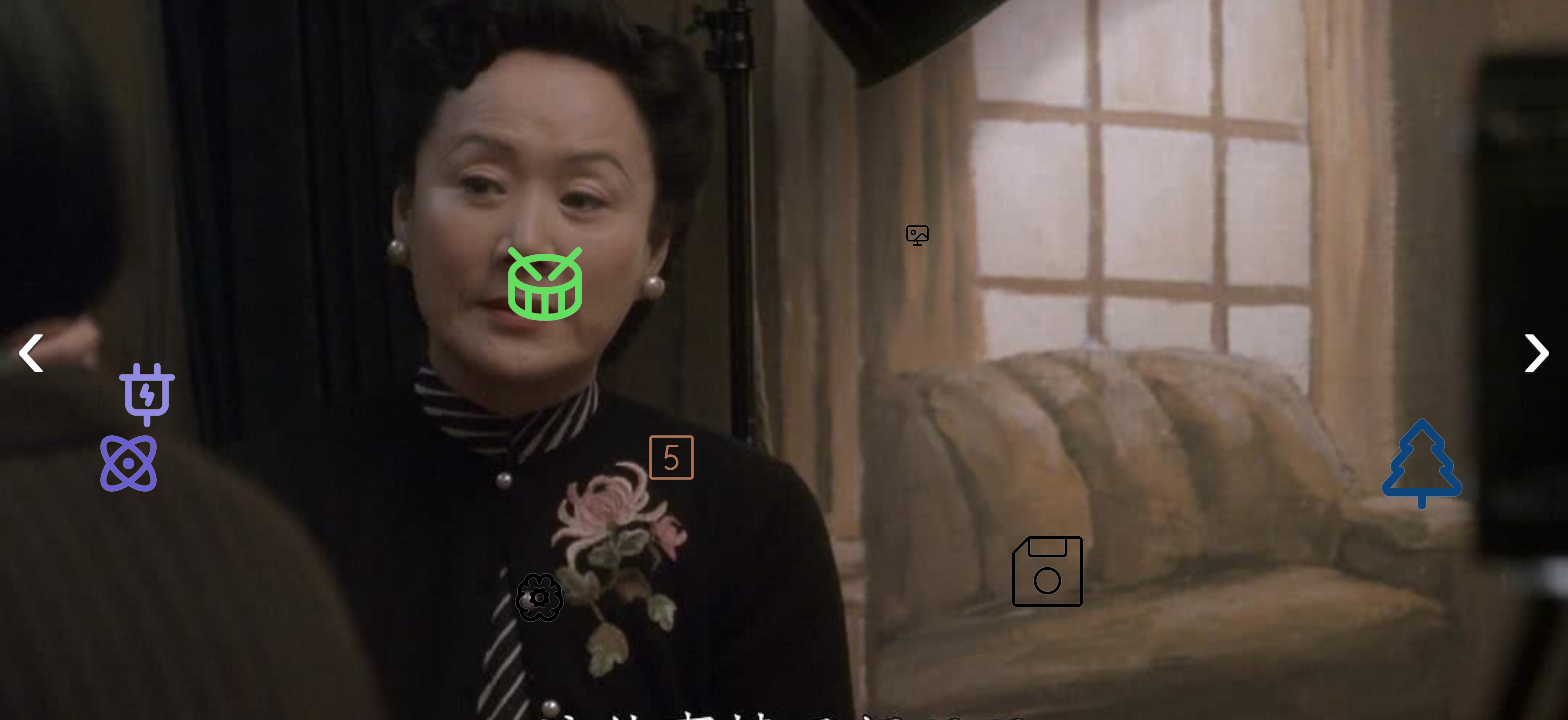 The width and height of the screenshot is (1568, 720). What do you see at coordinates (1047, 571) in the screenshot?
I see `save current file or document` at bounding box center [1047, 571].